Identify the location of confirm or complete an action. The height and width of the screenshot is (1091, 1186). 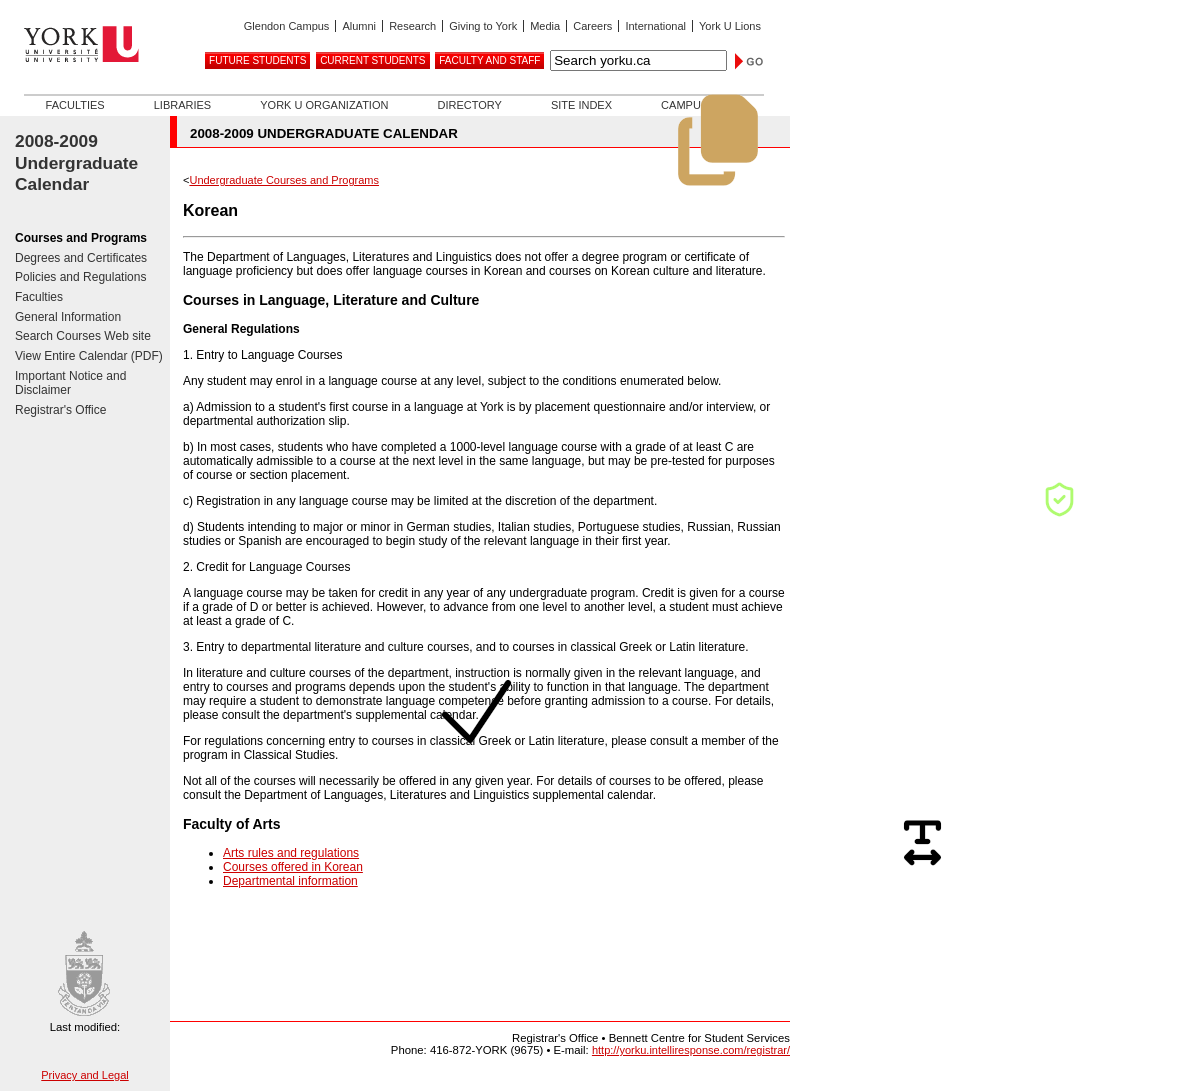
(476, 711).